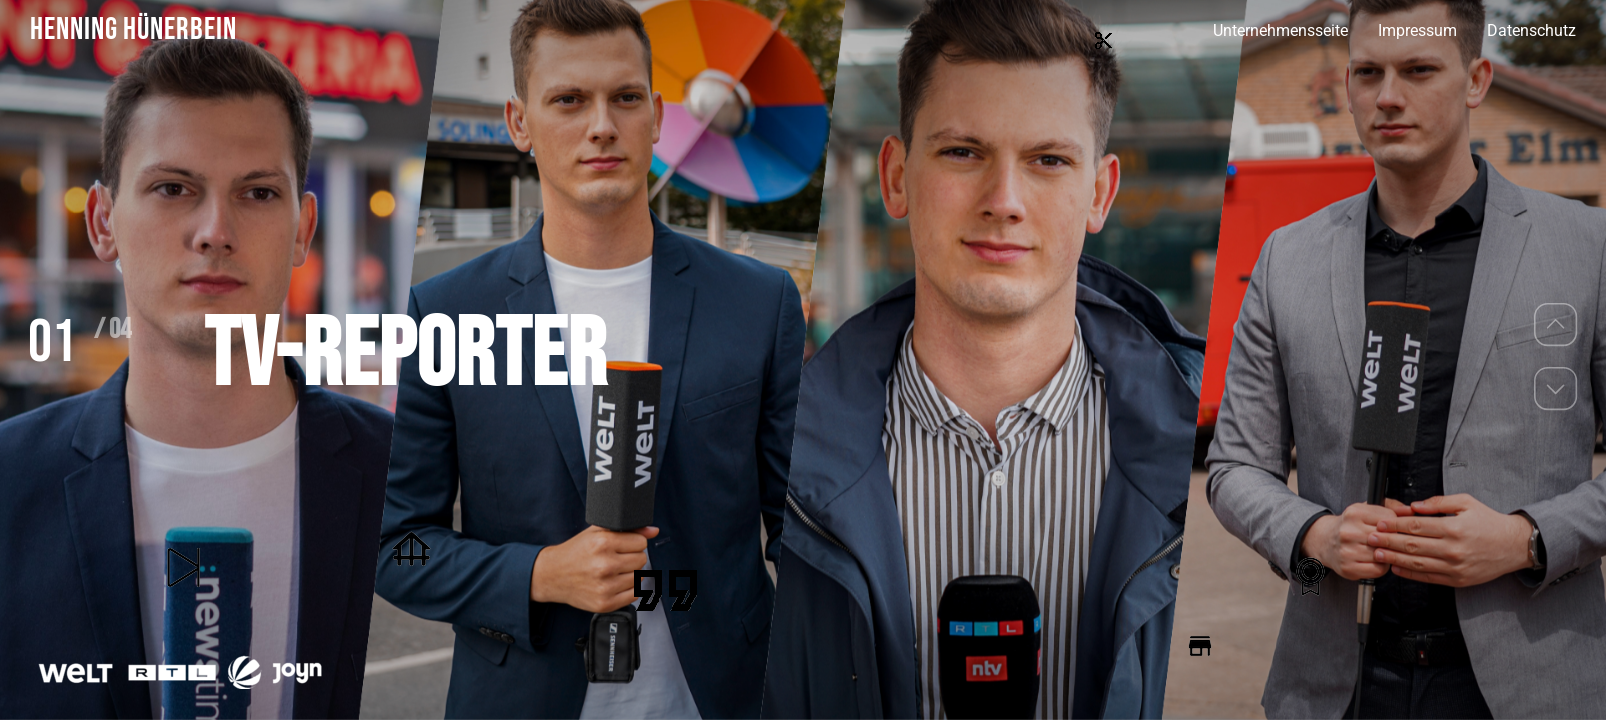  Describe the element at coordinates (1200, 646) in the screenshot. I see `find nearby stores or shops` at that location.